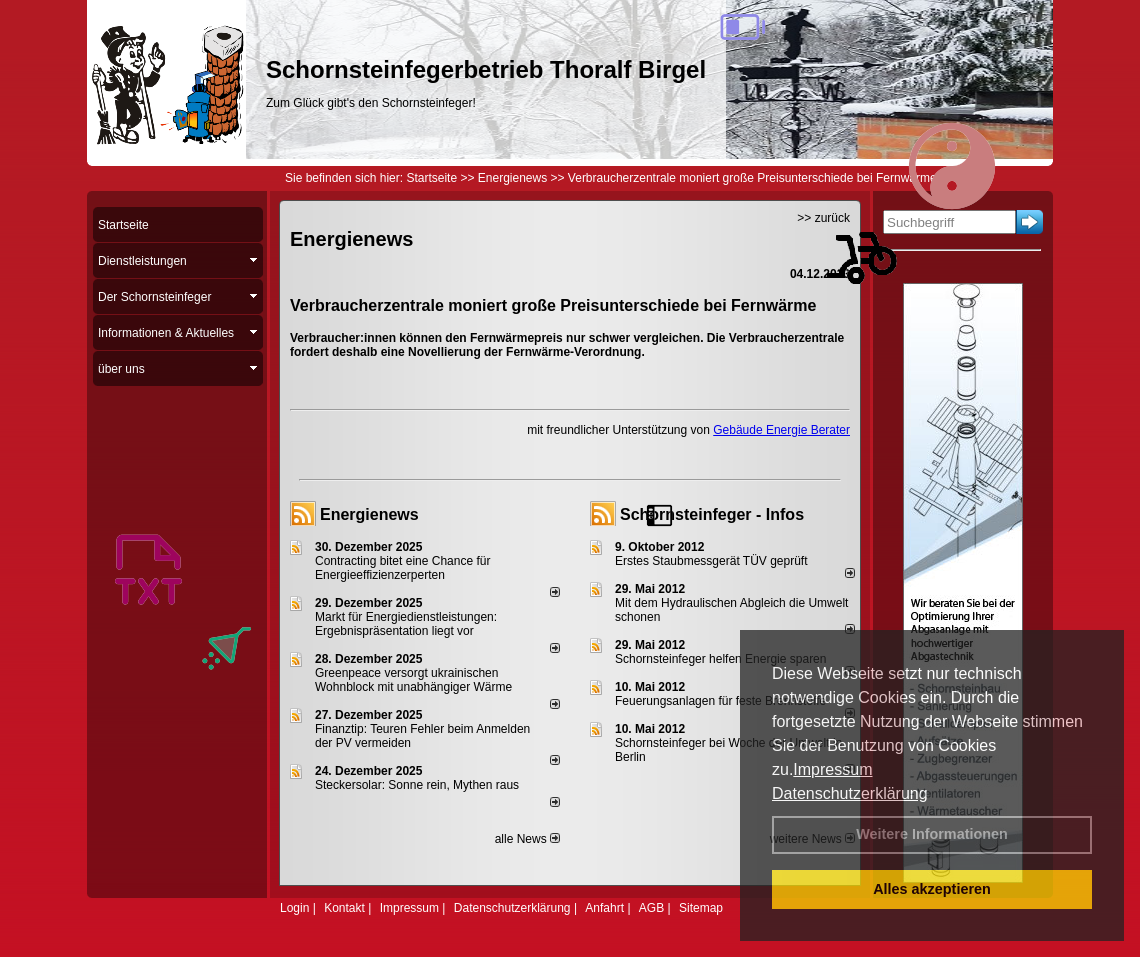 The height and width of the screenshot is (957, 1140). What do you see at coordinates (148, 572) in the screenshot?
I see `open a text file` at bounding box center [148, 572].